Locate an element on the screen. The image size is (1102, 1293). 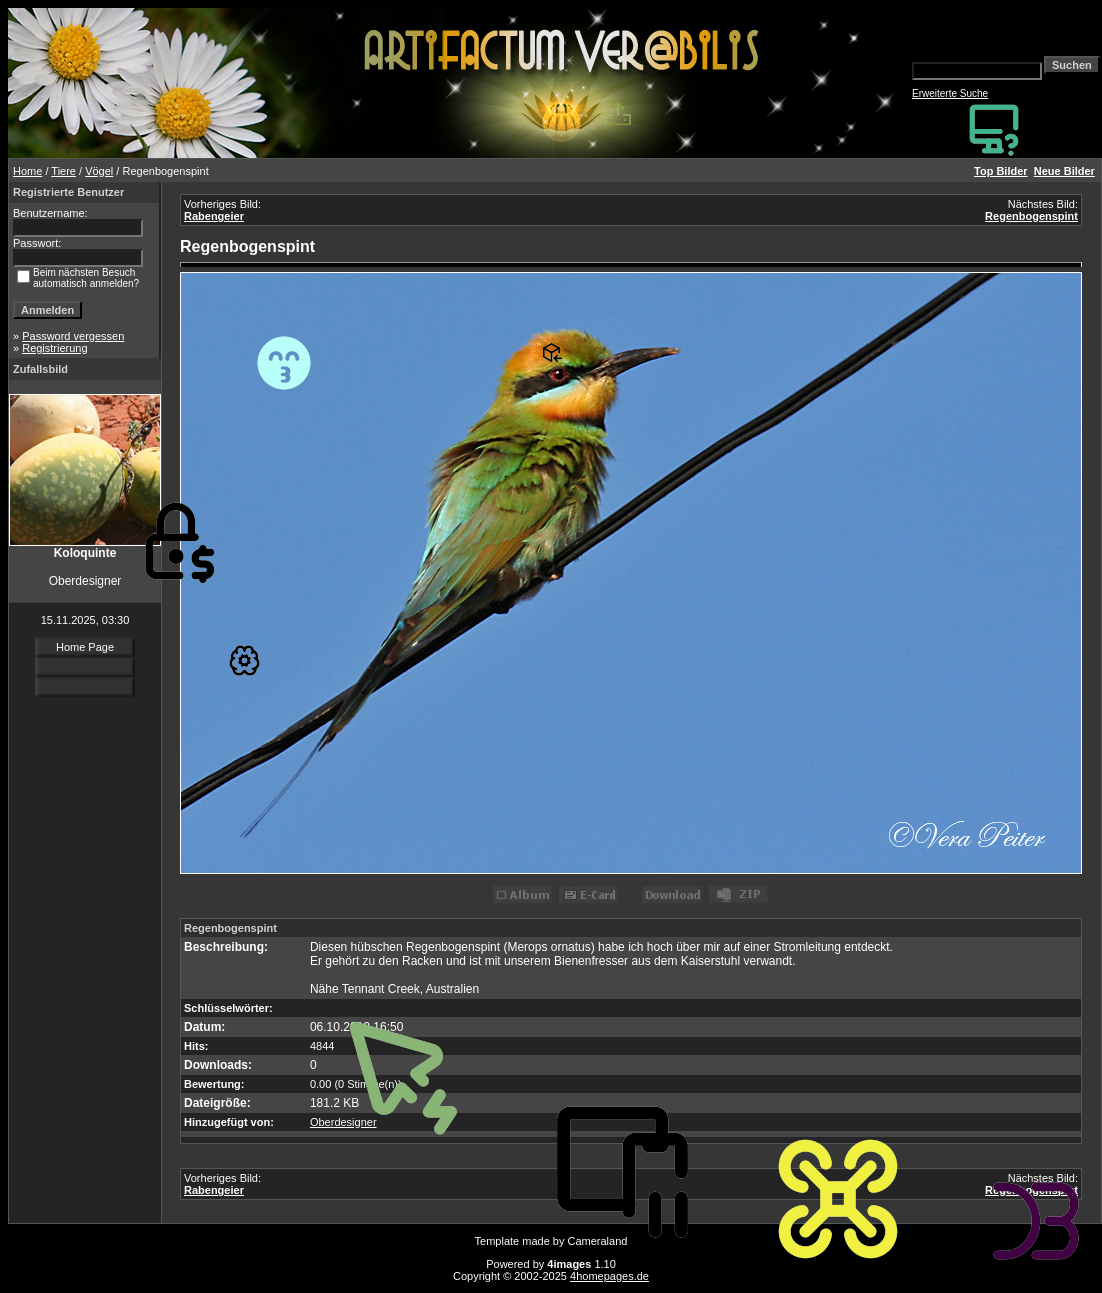
access drone controls is located at coordinates (838, 1199).